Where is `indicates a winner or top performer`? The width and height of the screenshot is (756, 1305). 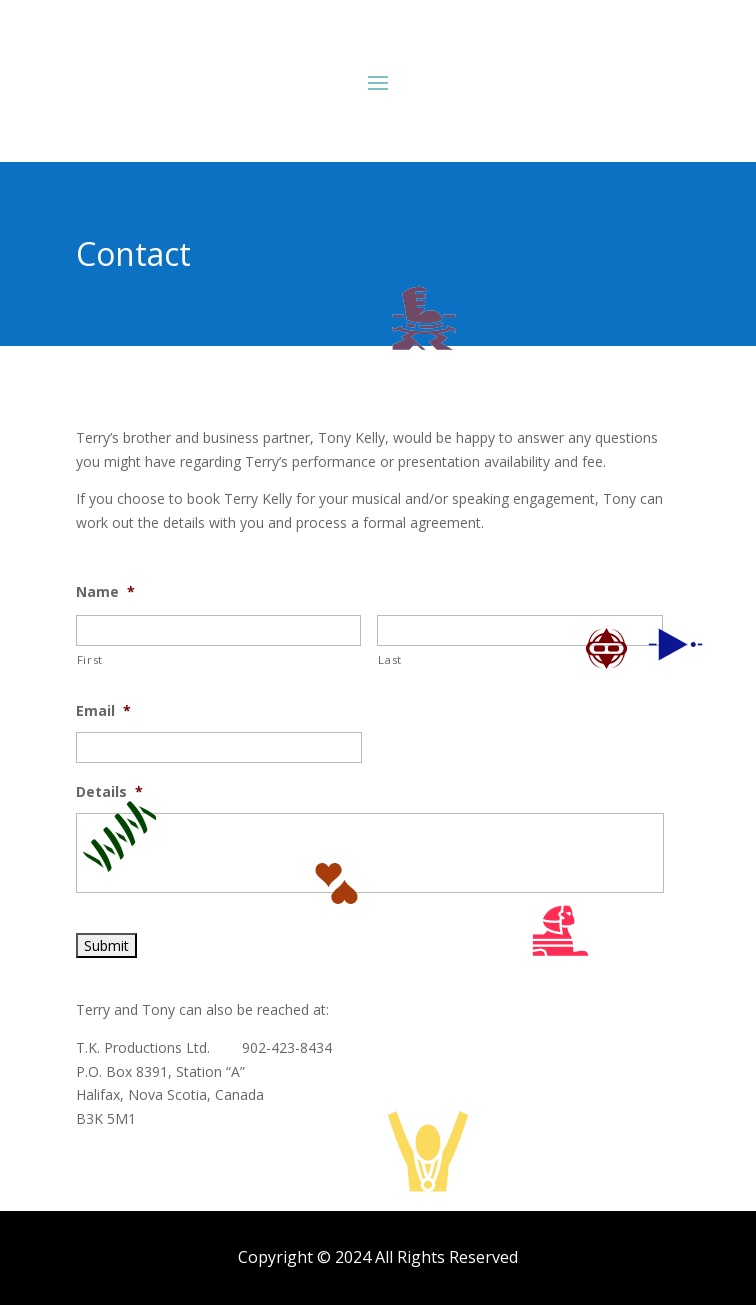
indicates a winner or top performer is located at coordinates (428, 1151).